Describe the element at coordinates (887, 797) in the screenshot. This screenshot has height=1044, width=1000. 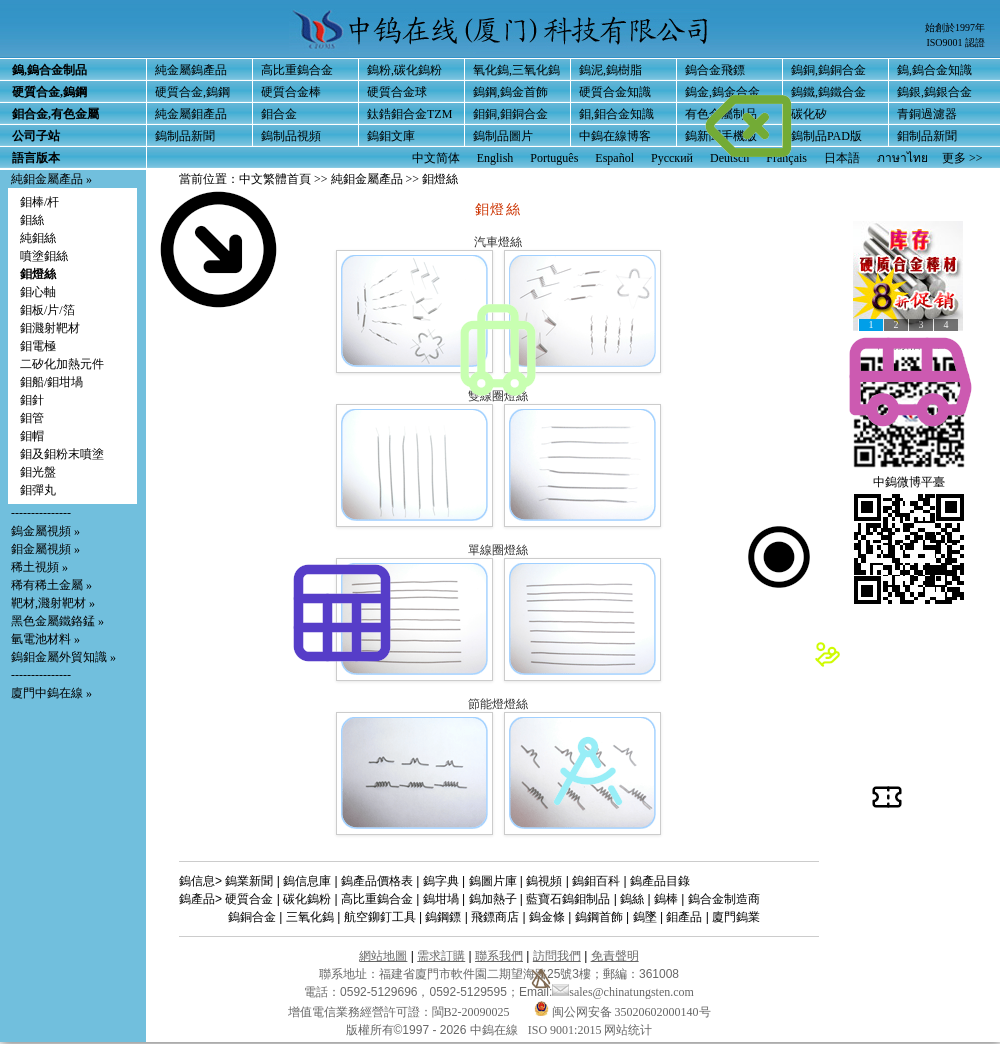
I see `view your tickets or passes` at that location.